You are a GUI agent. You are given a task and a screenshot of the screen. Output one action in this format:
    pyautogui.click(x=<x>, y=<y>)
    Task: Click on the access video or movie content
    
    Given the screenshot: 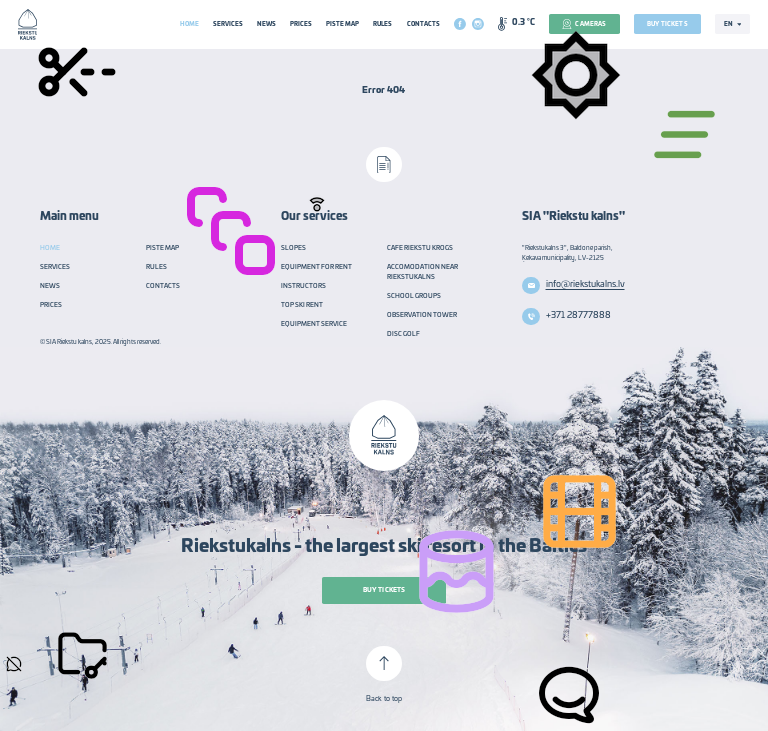 What is the action you would take?
    pyautogui.click(x=579, y=511)
    